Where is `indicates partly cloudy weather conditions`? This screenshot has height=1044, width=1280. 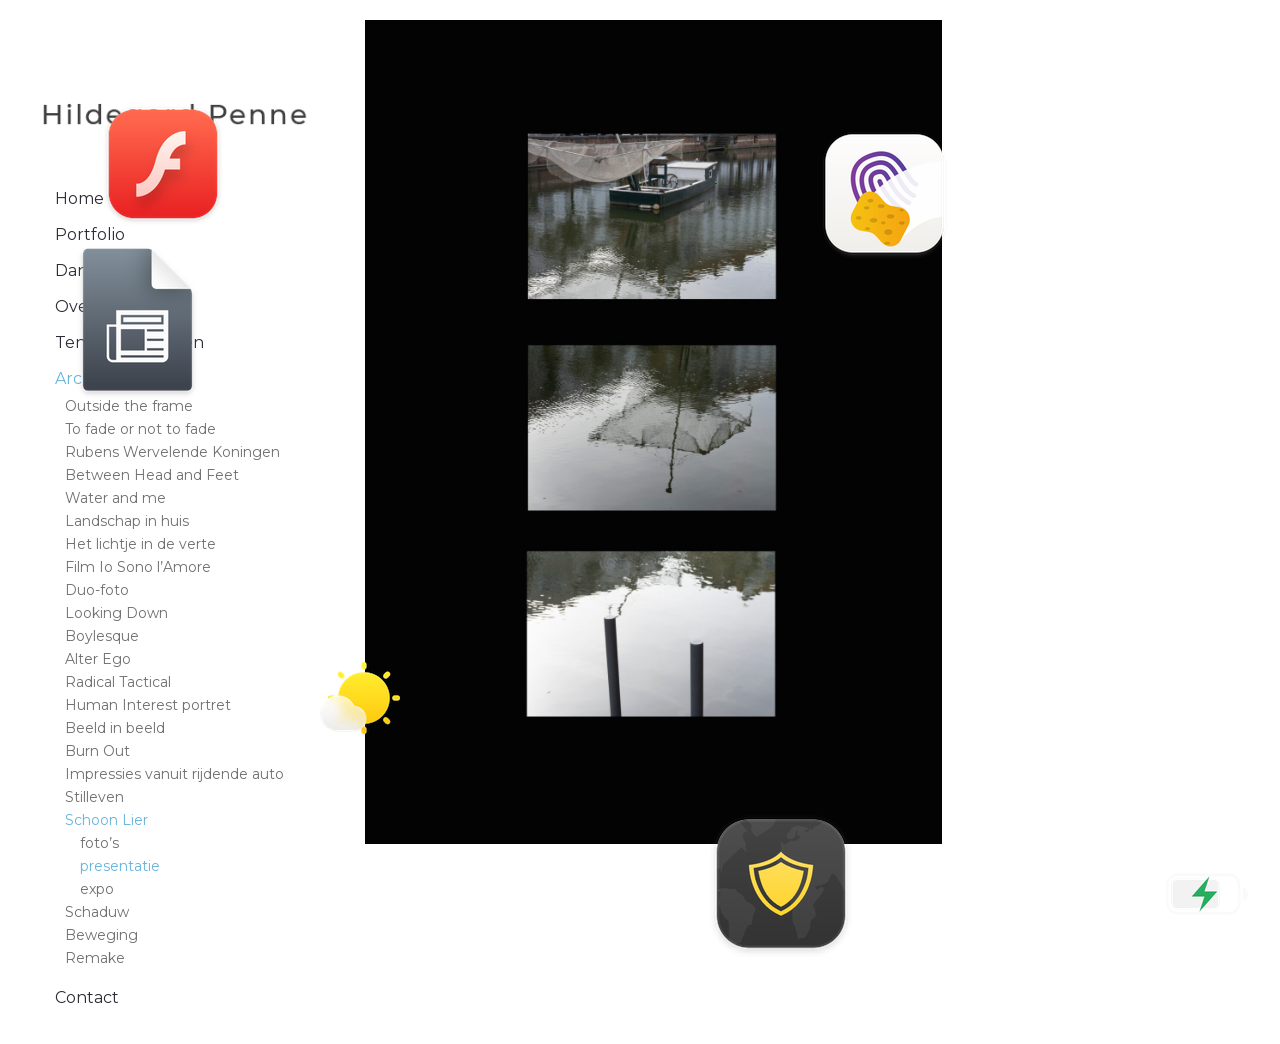 indicates partly cloudy weather conditions is located at coordinates (360, 698).